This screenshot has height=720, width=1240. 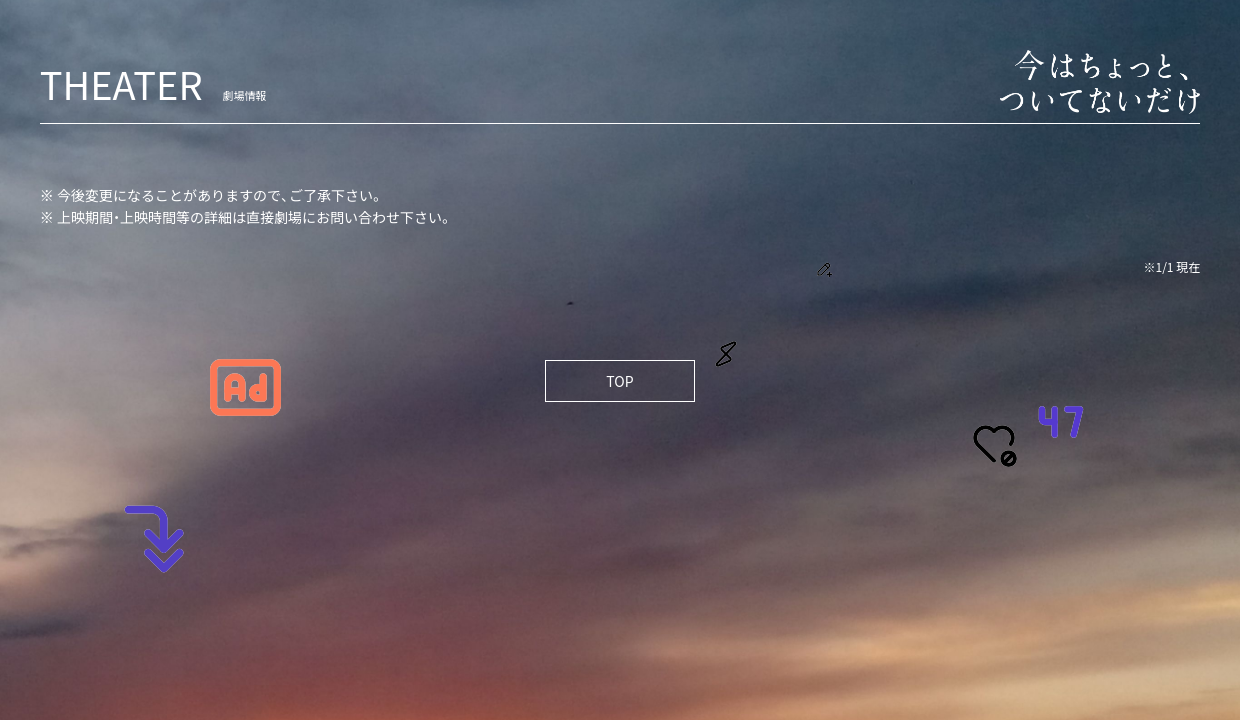 I want to click on access THORChain cryptocurrency services, so click(x=726, y=354).